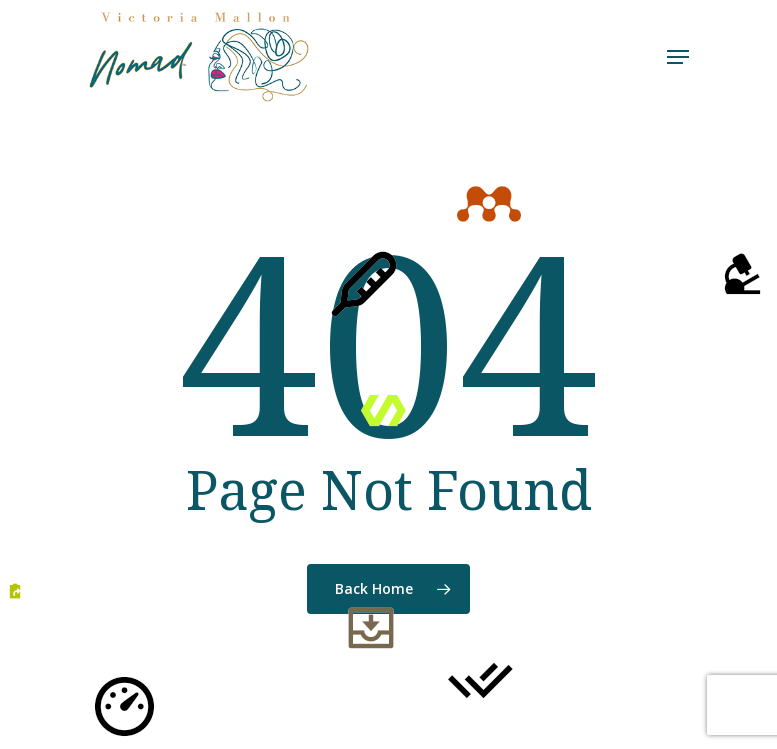  What do you see at coordinates (742, 274) in the screenshot?
I see `access laboratory or research features` at bounding box center [742, 274].